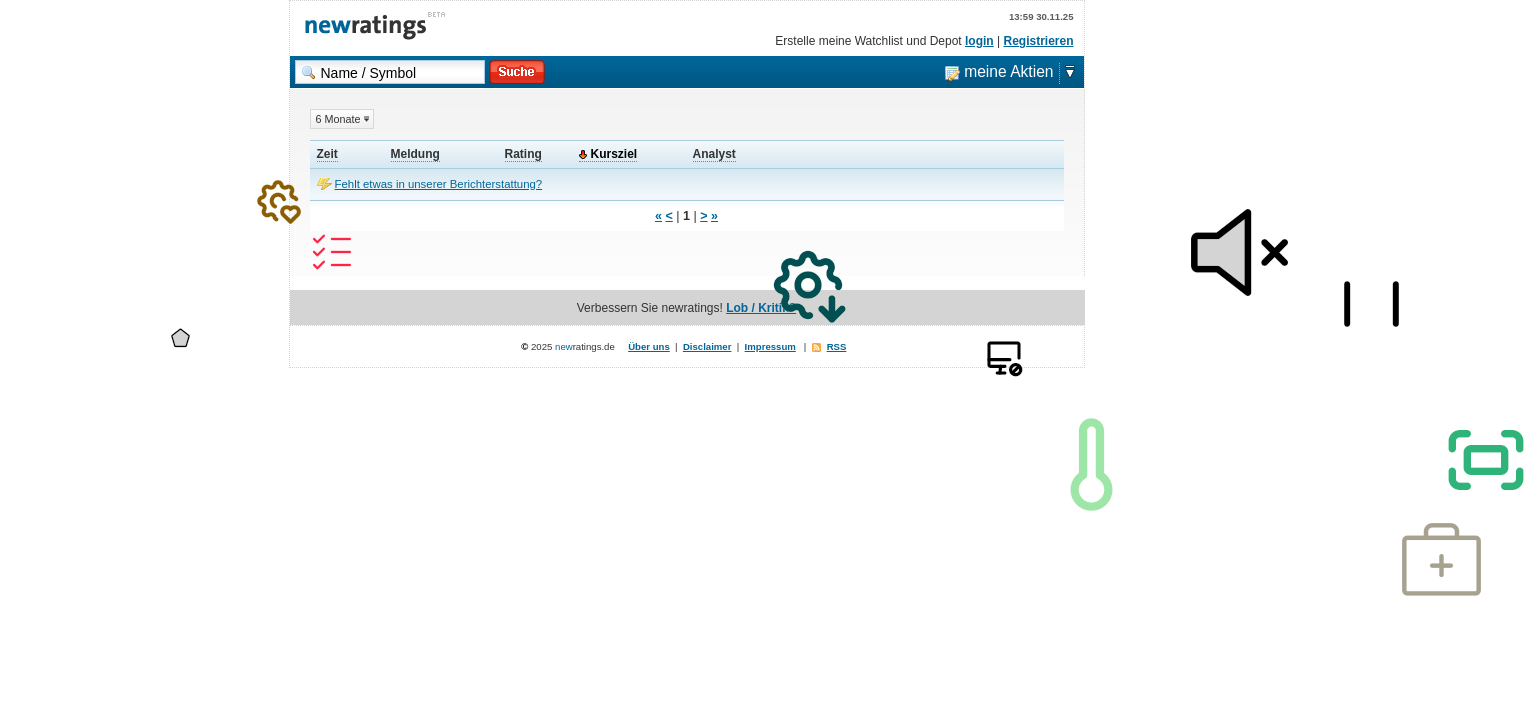  I want to click on customize your favorites or liked items settings, so click(278, 201).